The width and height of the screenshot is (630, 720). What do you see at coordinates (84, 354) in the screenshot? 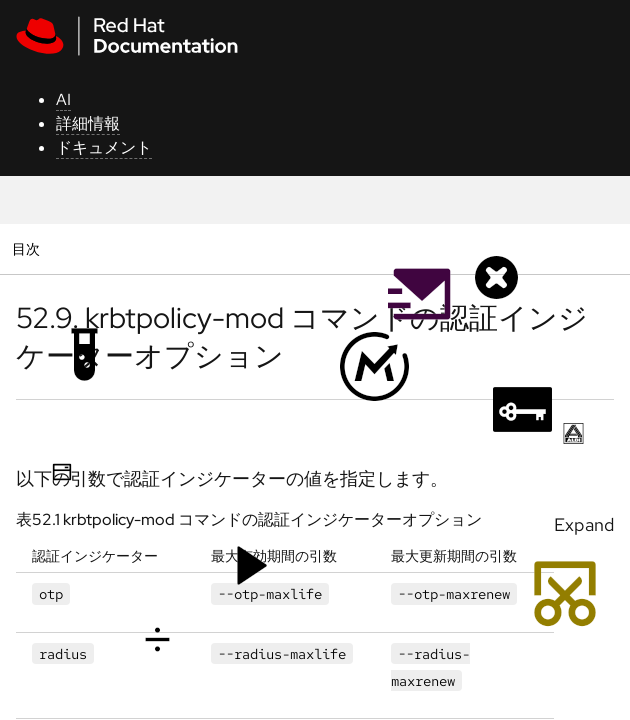
I see `access lab results or medical tests` at bounding box center [84, 354].